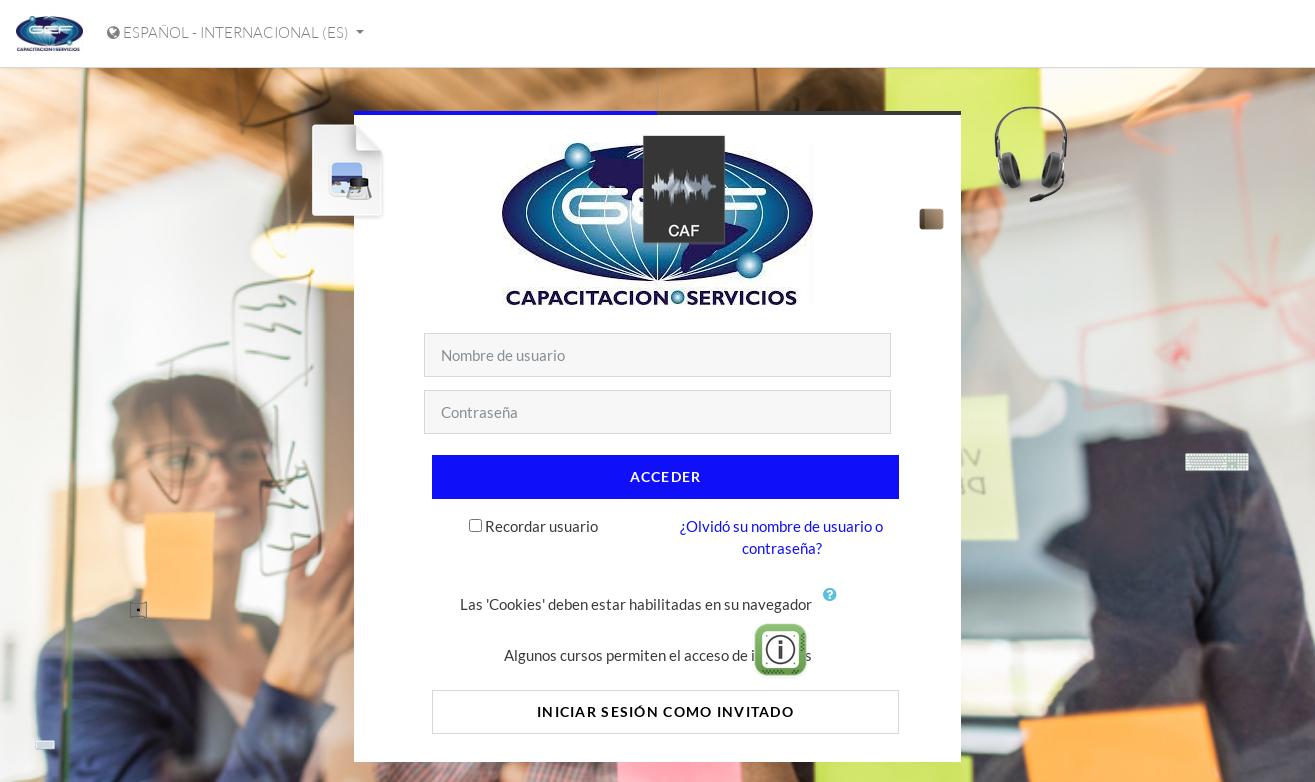  What do you see at coordinates (780, 650) in the screenshot?
I see `view hardware information and system specs` at bounding box center [780, 650].